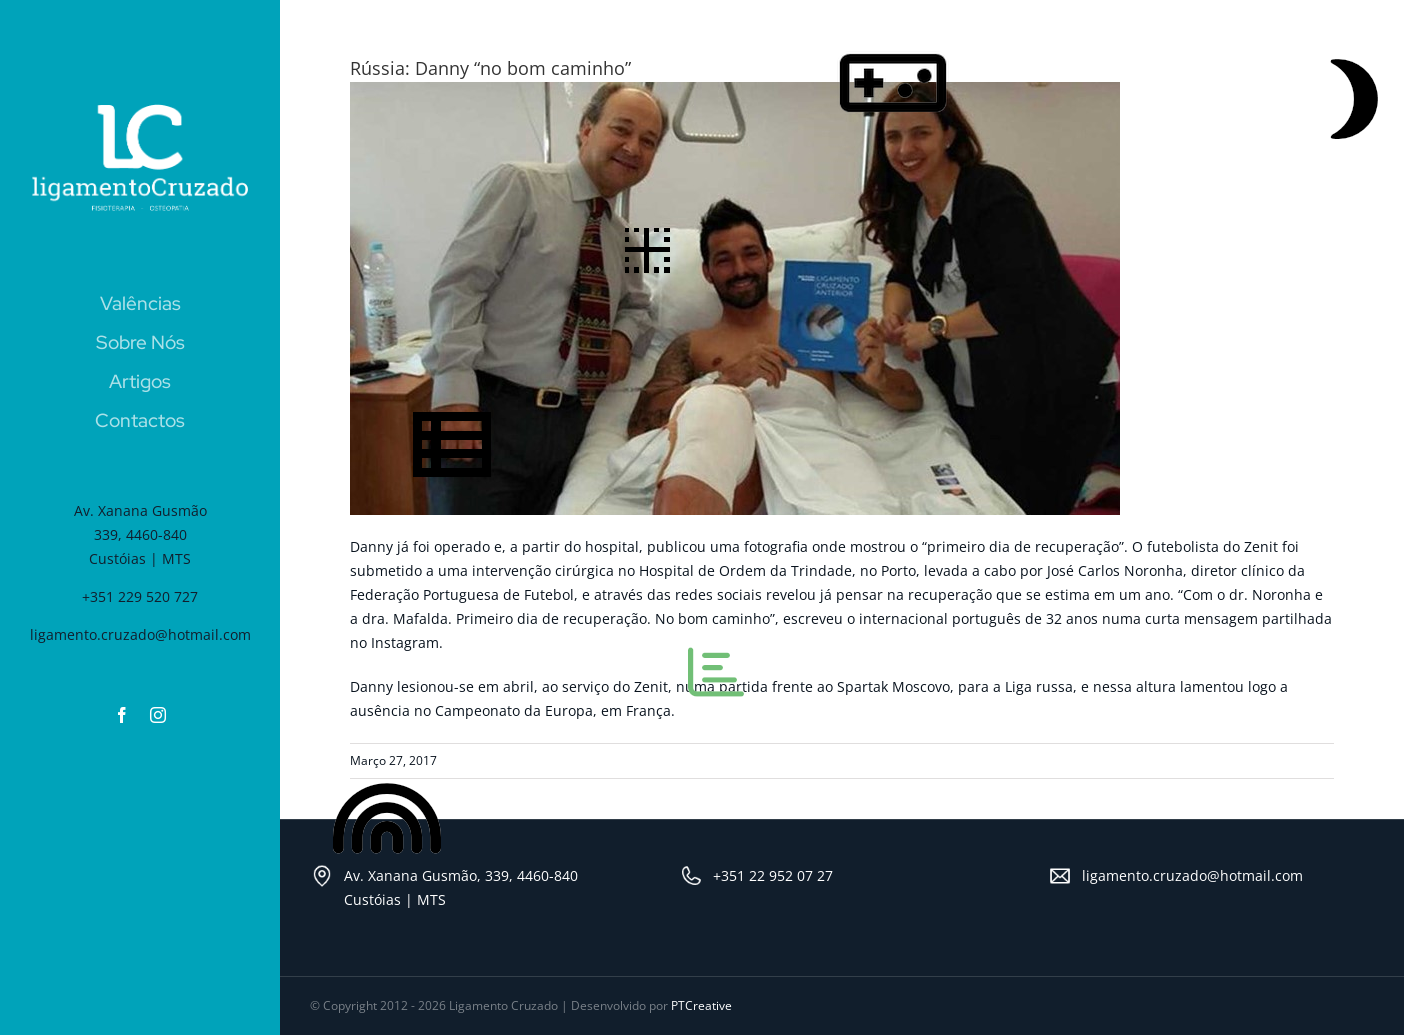 The image size is (1404, 1035). Describe the element at coordinates (387, 821) in the screenshot. I see `indicates LGBTQ+ pride or inclusivity features` at that location.